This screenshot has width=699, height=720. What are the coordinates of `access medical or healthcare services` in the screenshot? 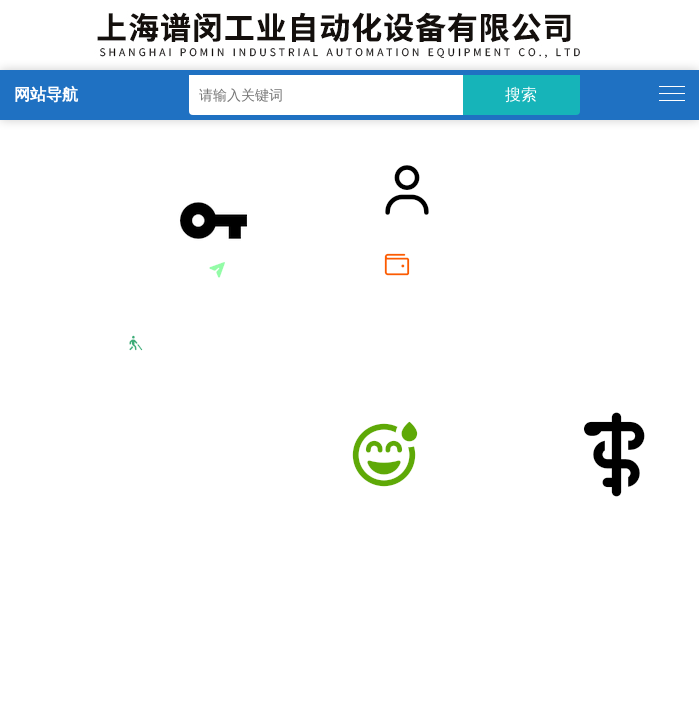 It's located at (616, 454).